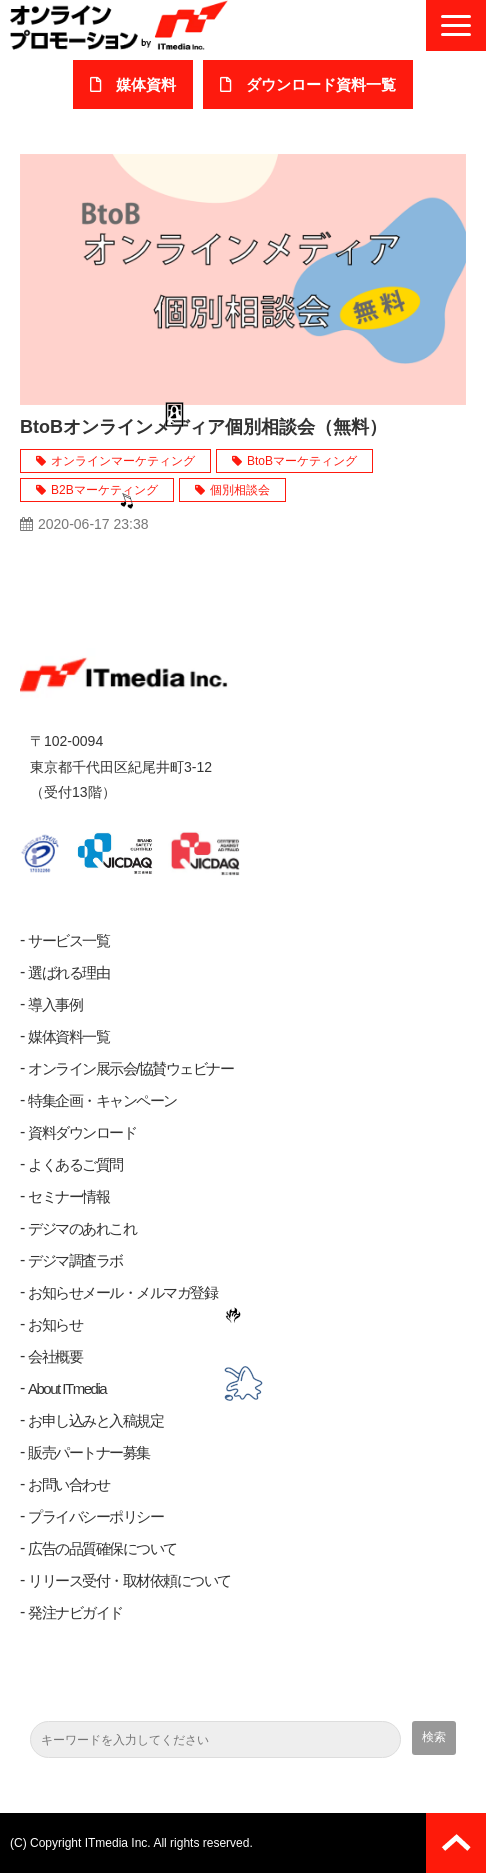 This screenshot has width=486, height=1873. I want to click on slime or goo enemy in a game interface, so click(243, 1383).